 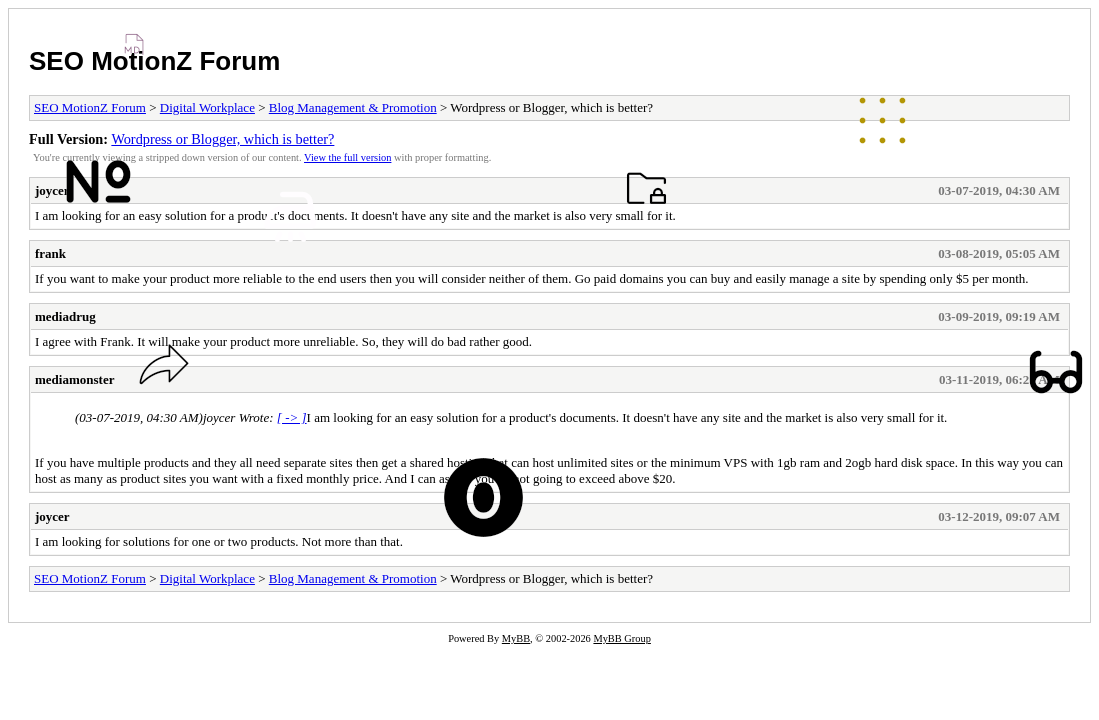 What do you see at coordinates (483, 497) in the screenshot?
I see `indicates zero items or empty count` at bounding box center [483, 497].